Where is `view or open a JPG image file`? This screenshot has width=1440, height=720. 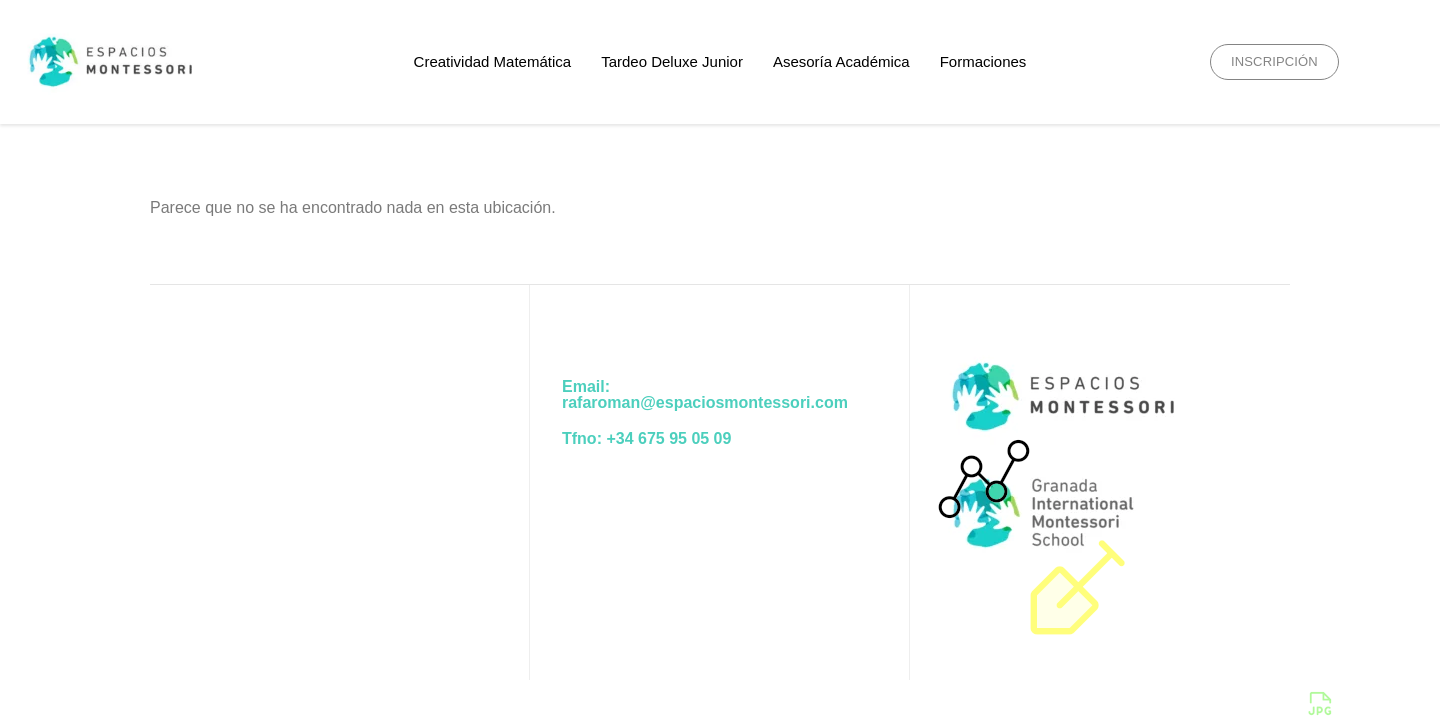 view or open a JPG image file is located at coordinates (1320, 704).